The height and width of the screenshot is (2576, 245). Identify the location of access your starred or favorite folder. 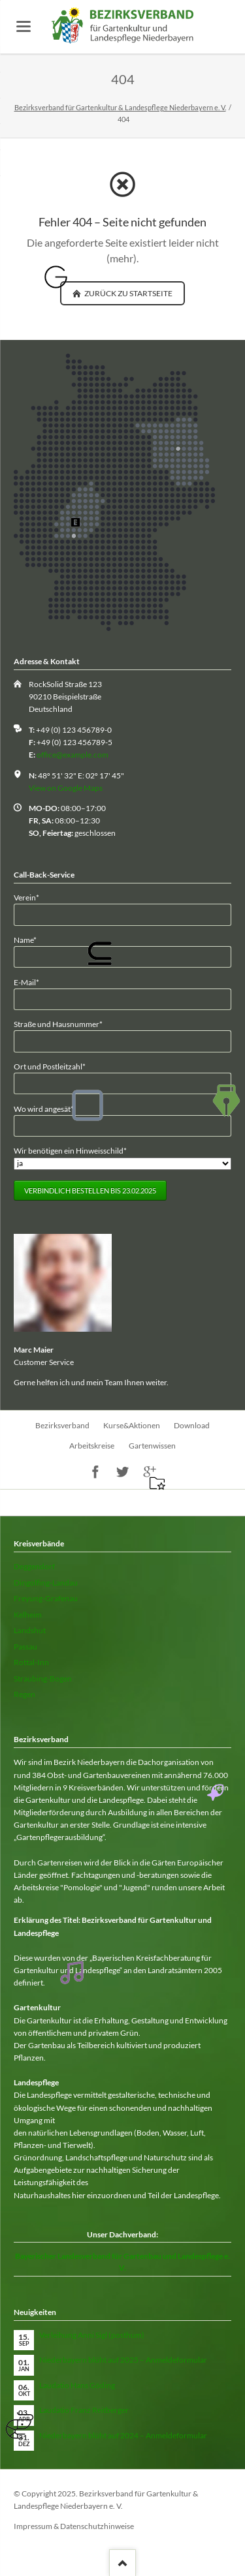
(157, 1482).